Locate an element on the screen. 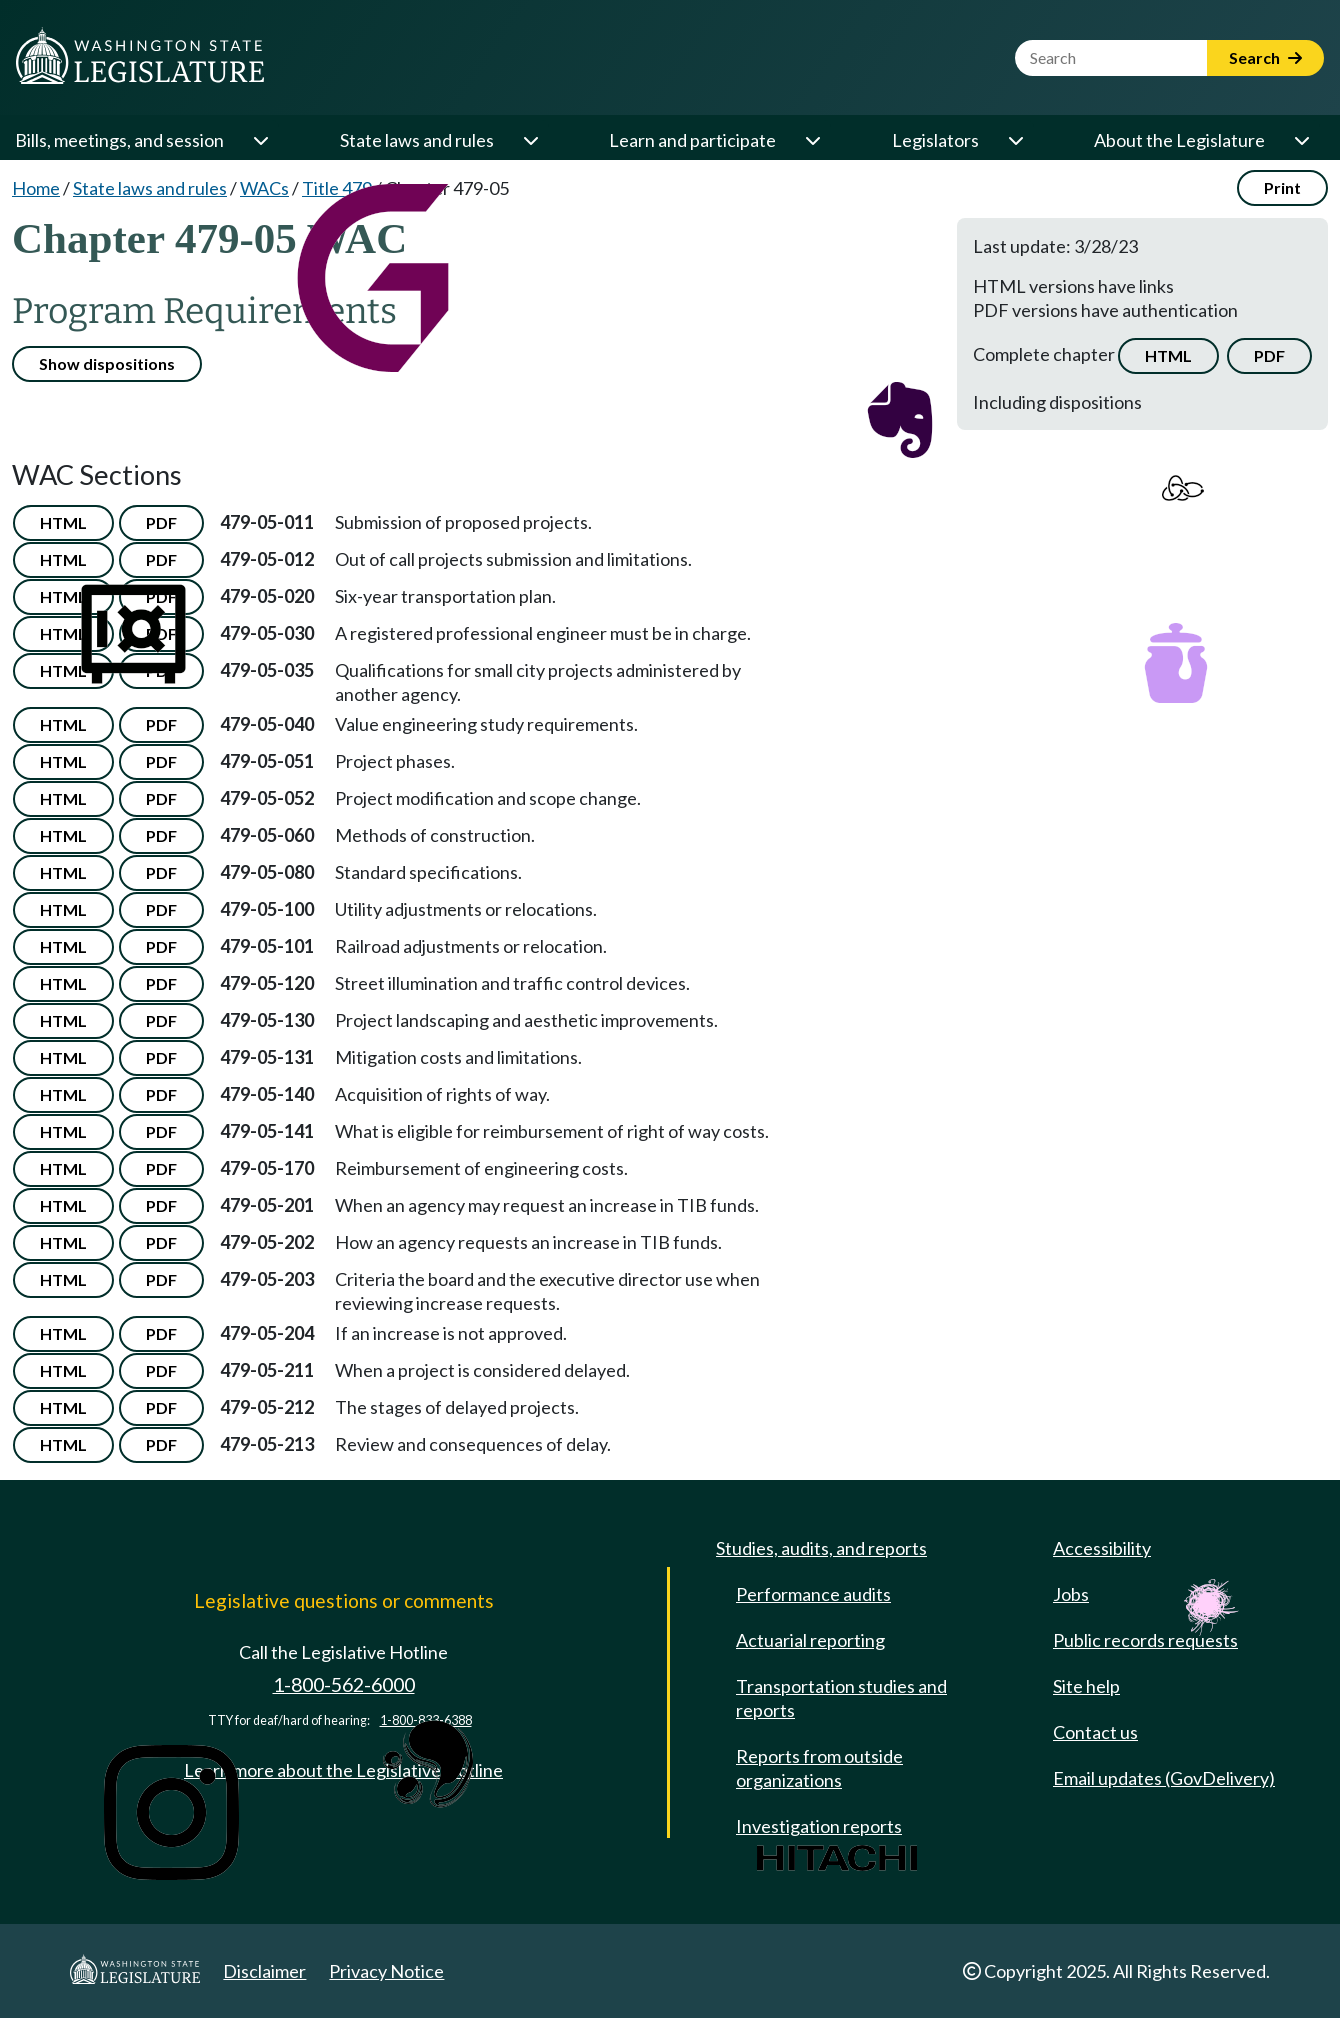  open the Instagram app is located at coordinates (171, 1812).